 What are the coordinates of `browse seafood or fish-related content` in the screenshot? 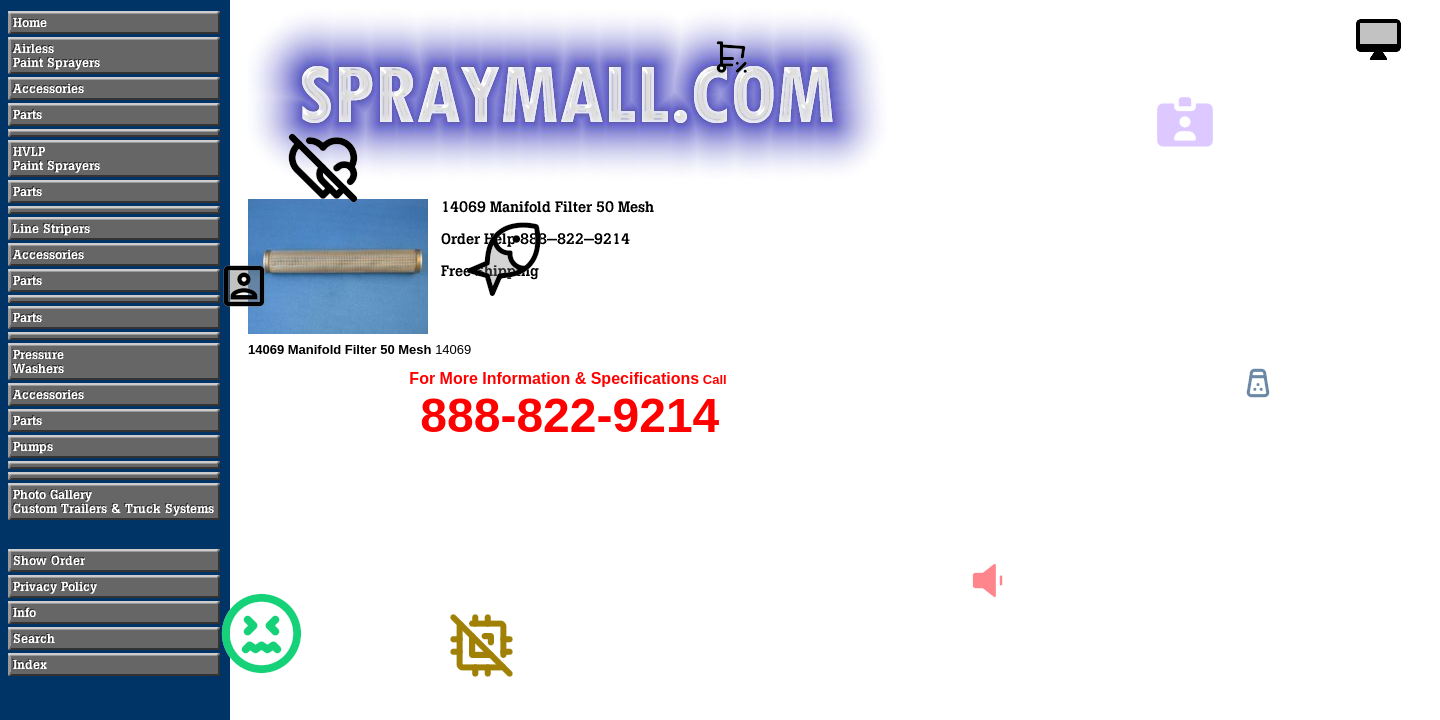 It's located at (507, 255).